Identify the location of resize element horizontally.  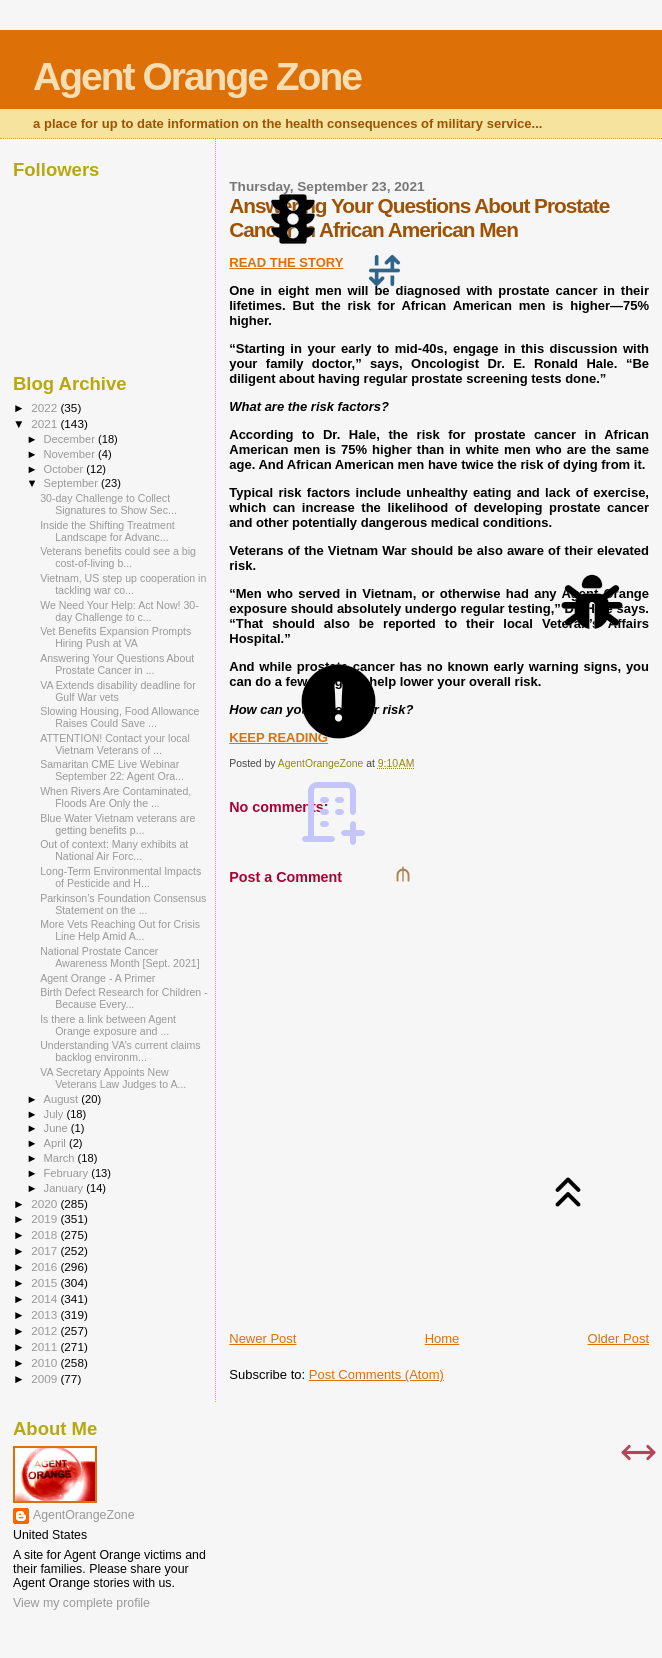
(638, 1452).